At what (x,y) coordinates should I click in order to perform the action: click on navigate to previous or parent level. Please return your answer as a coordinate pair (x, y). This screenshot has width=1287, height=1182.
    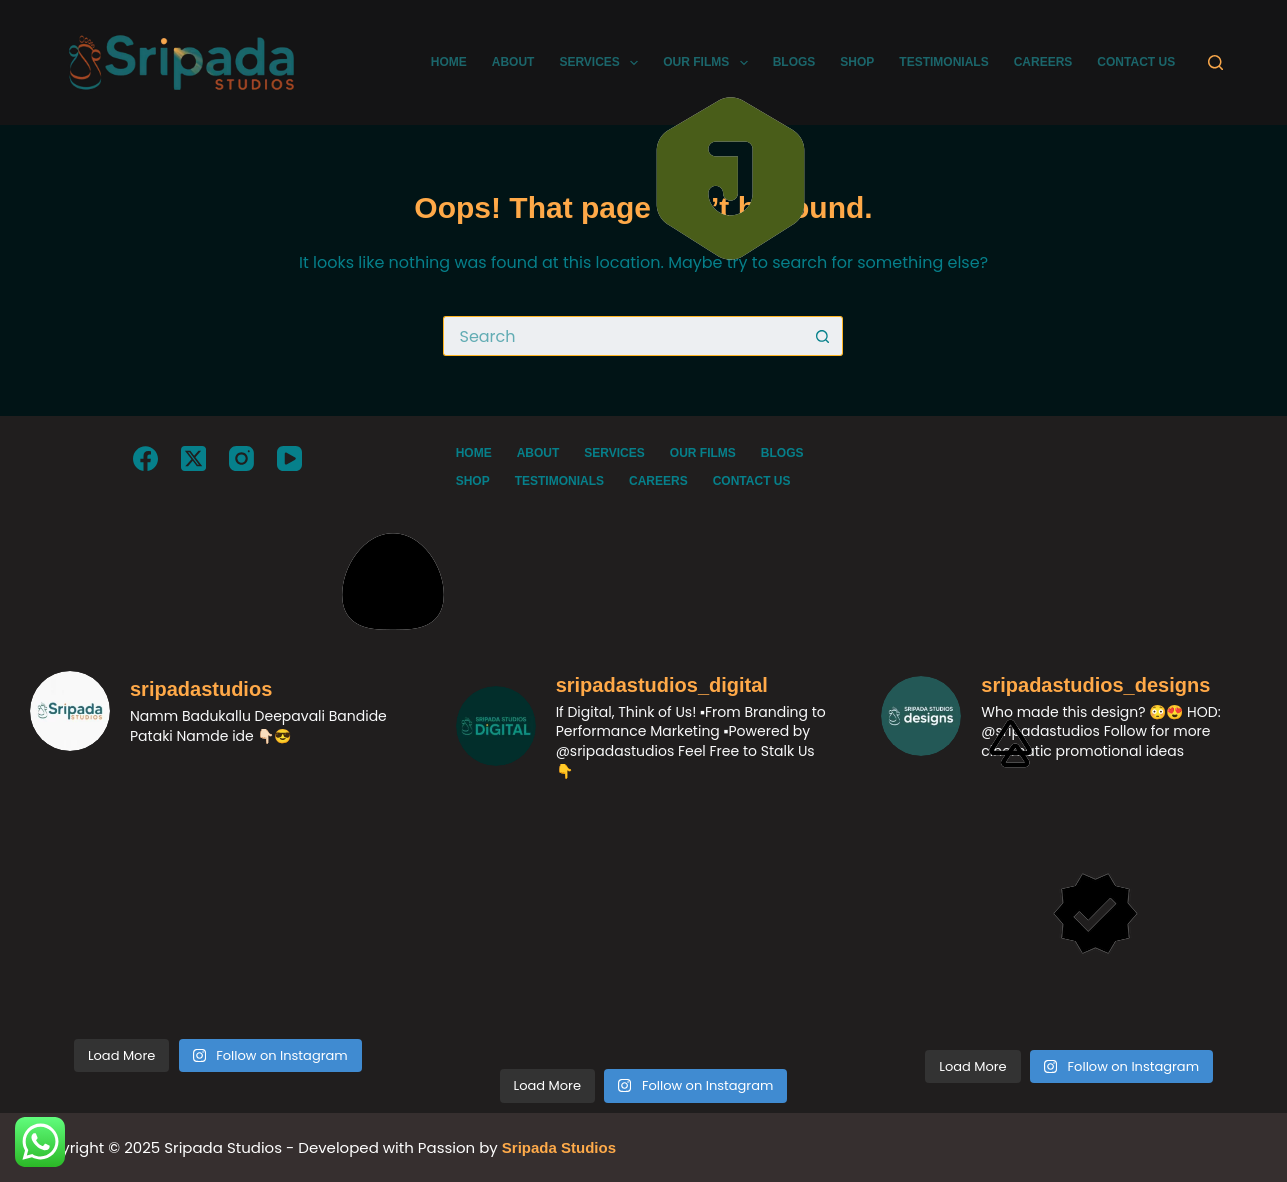
    Looking at the image, I should click on (1010, 743).